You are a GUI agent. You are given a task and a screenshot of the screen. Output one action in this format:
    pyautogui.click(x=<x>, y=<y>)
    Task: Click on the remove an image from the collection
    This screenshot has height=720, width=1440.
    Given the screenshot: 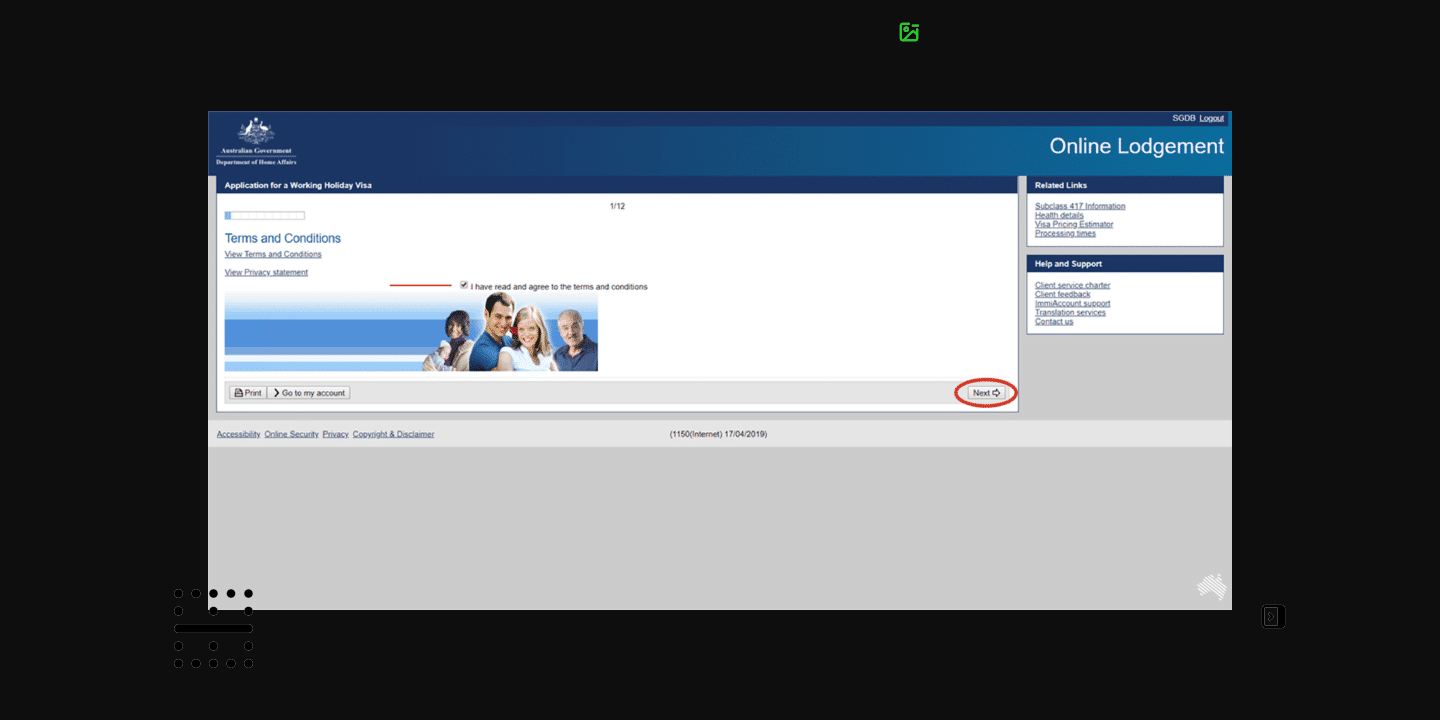 What is the action you would take?
    pyautogui.click(x=909, y=32)
    